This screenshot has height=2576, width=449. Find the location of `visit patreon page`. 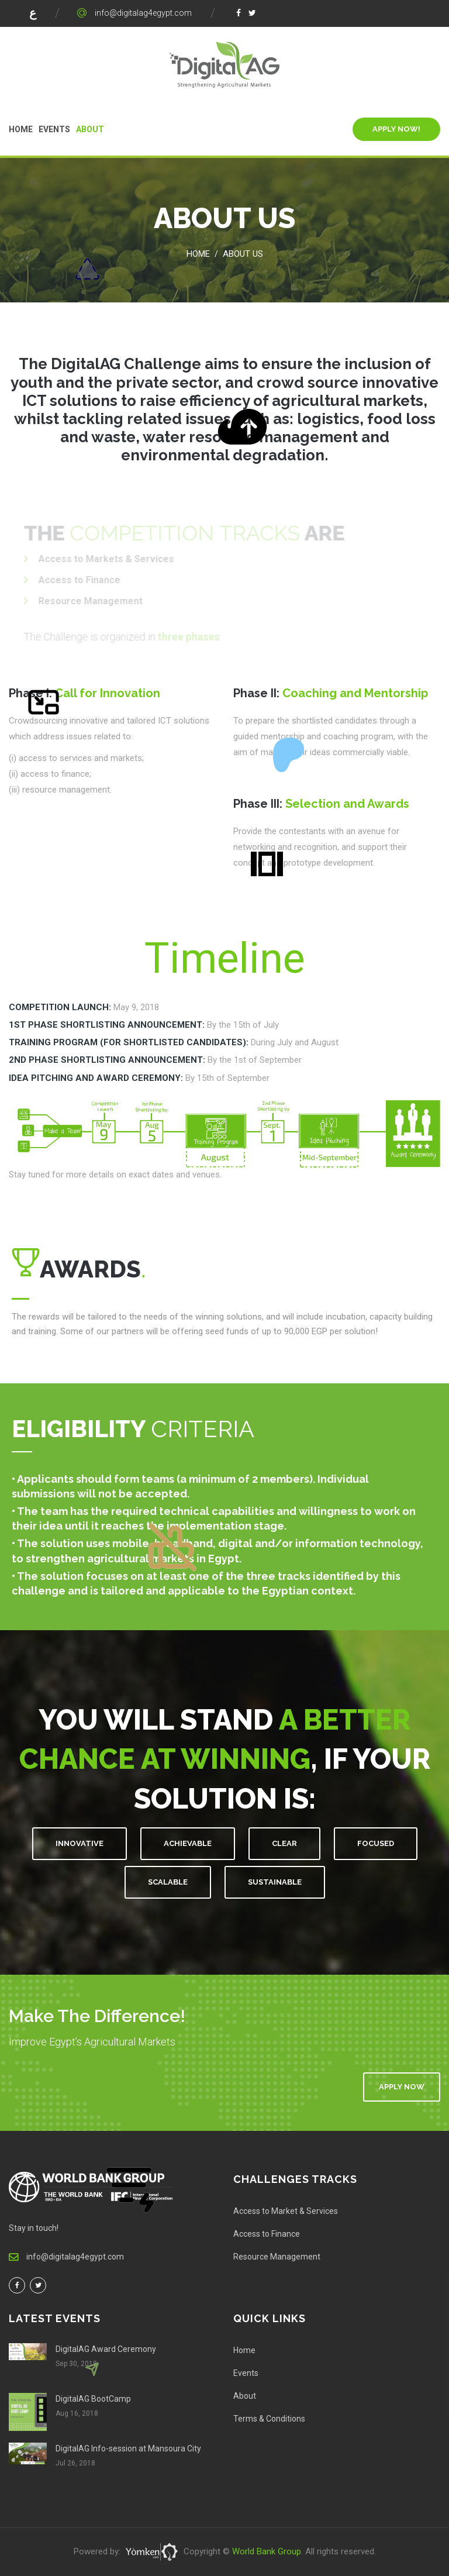

visit patreon page is located at coordinates (288, 755).